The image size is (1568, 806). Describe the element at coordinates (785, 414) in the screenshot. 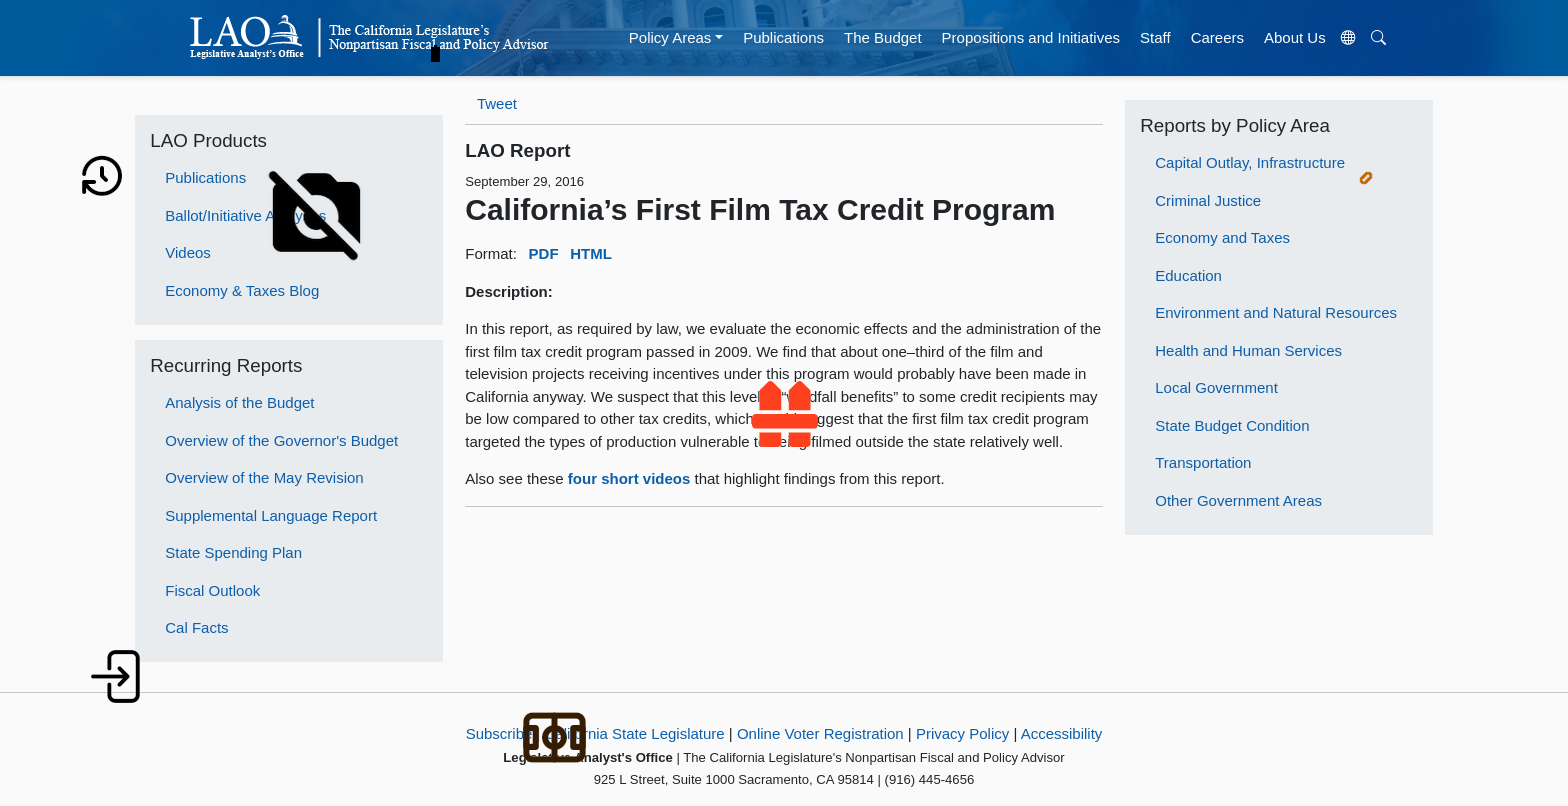

I see `set boundary or perimeter limits` at that location.